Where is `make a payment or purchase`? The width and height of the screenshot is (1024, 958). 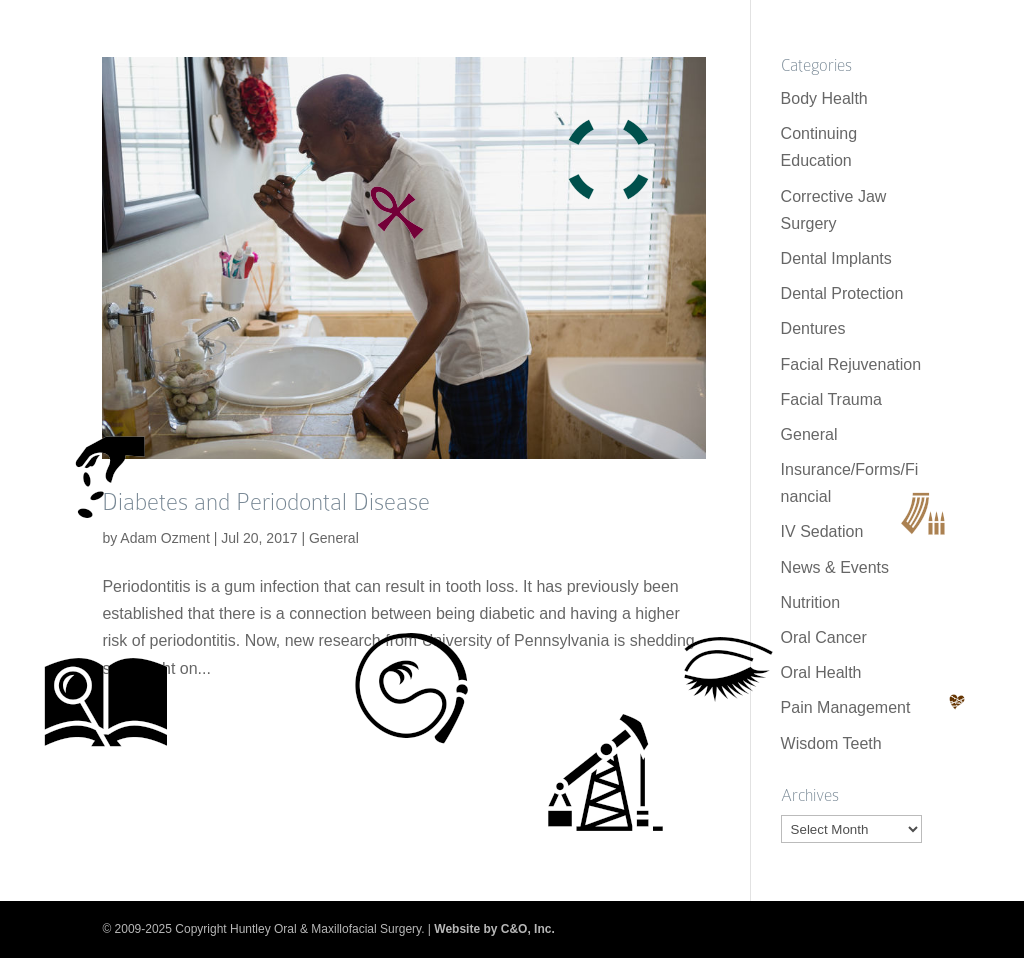 make a payment or purchase is located at coordinates (102, 478).